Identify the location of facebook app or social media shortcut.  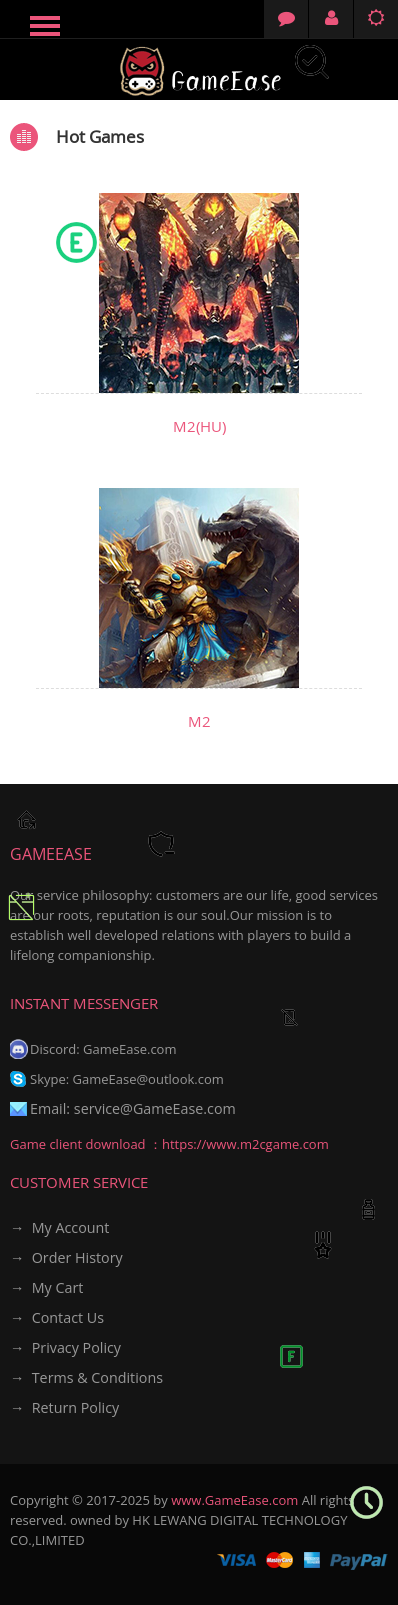
(291, 1356).